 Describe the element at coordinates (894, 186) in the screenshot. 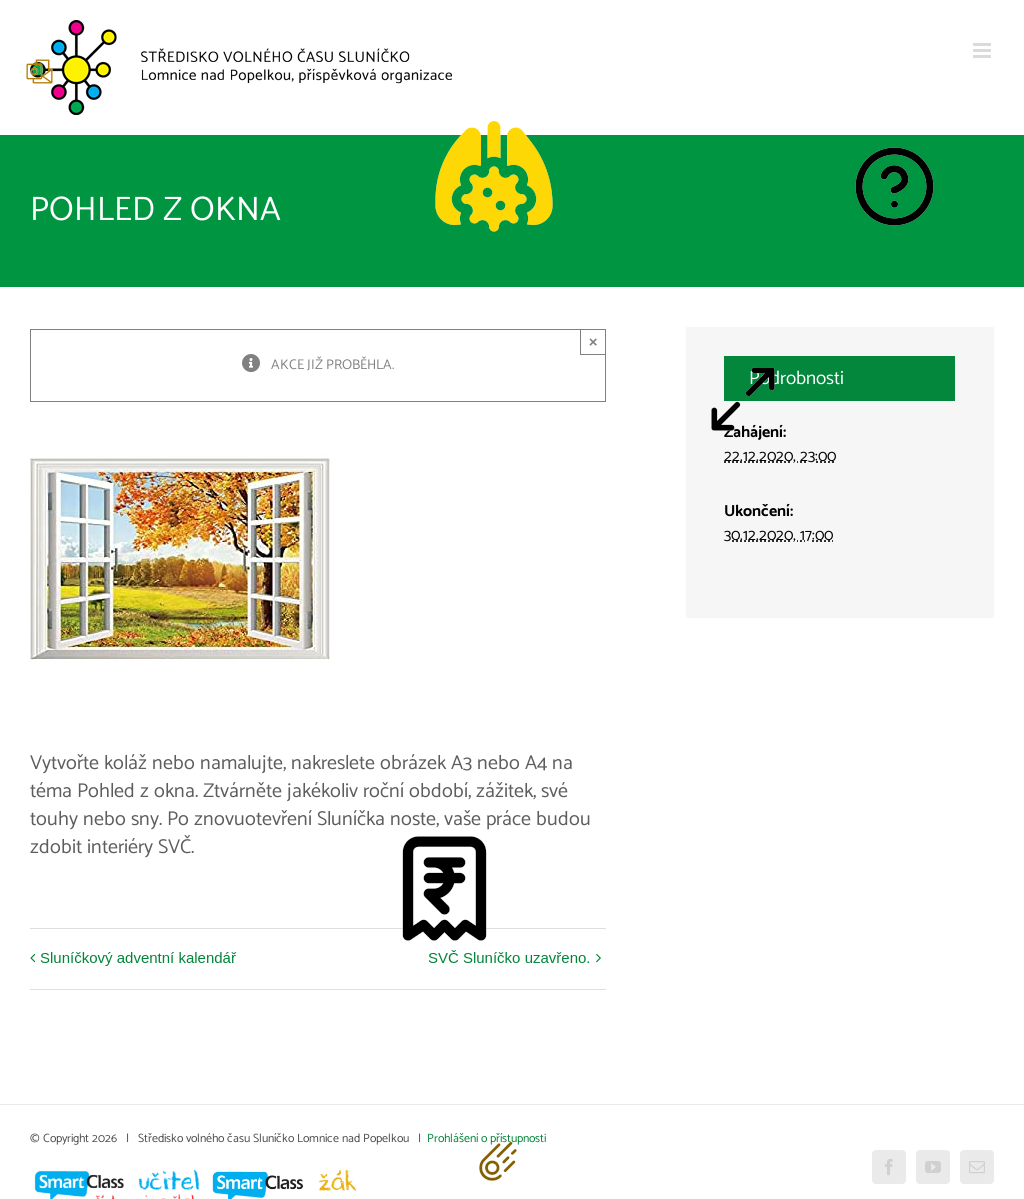

I see `access help or support information` at that location.